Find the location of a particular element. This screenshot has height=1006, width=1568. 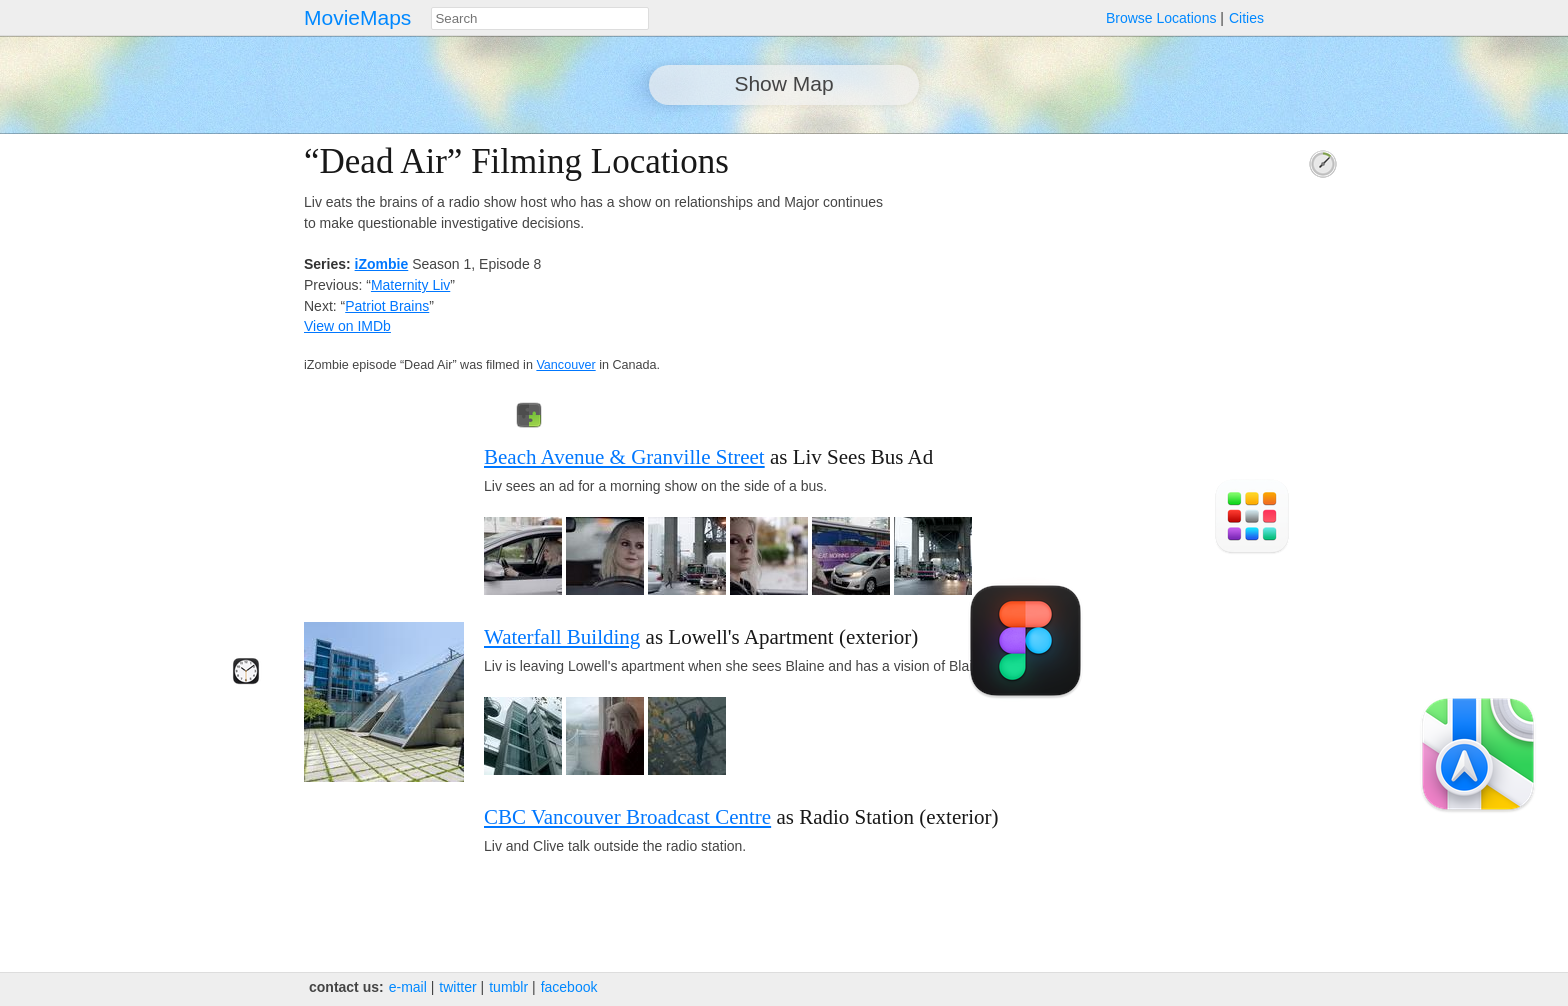

open Launchpad to view all applications is located at coordinates (1252, 516).